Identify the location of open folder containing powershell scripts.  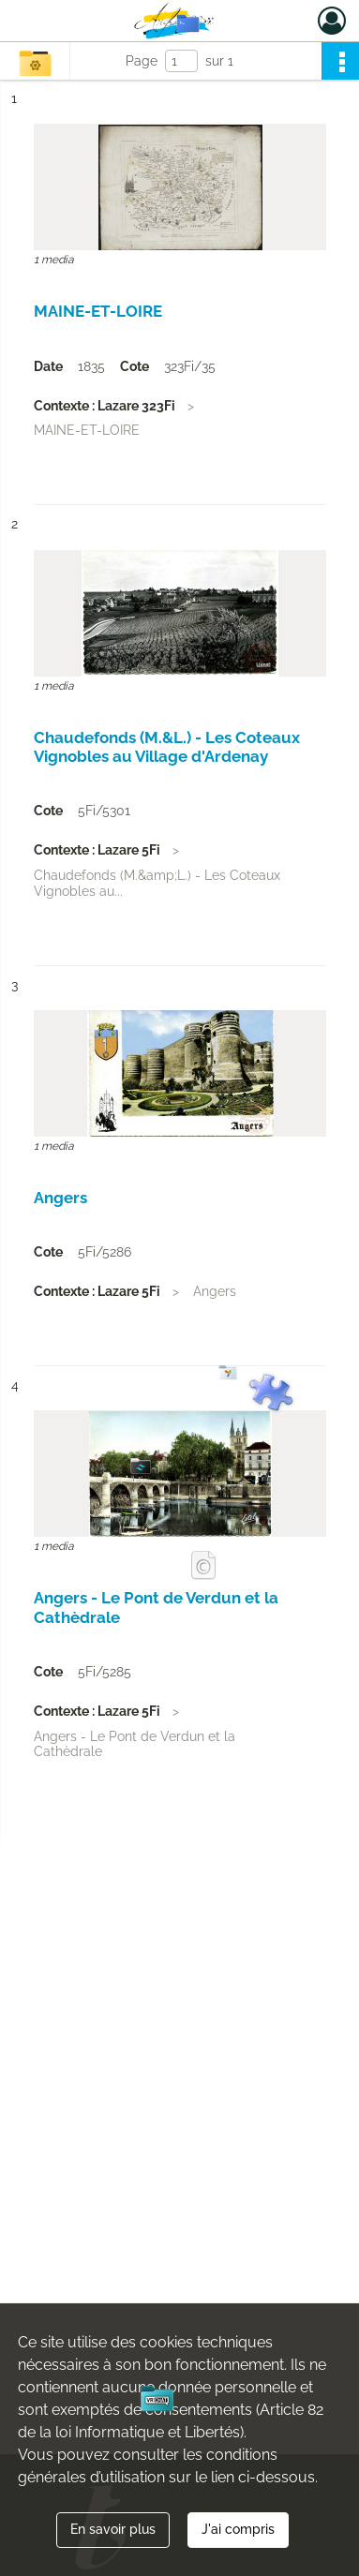
(187, 23).